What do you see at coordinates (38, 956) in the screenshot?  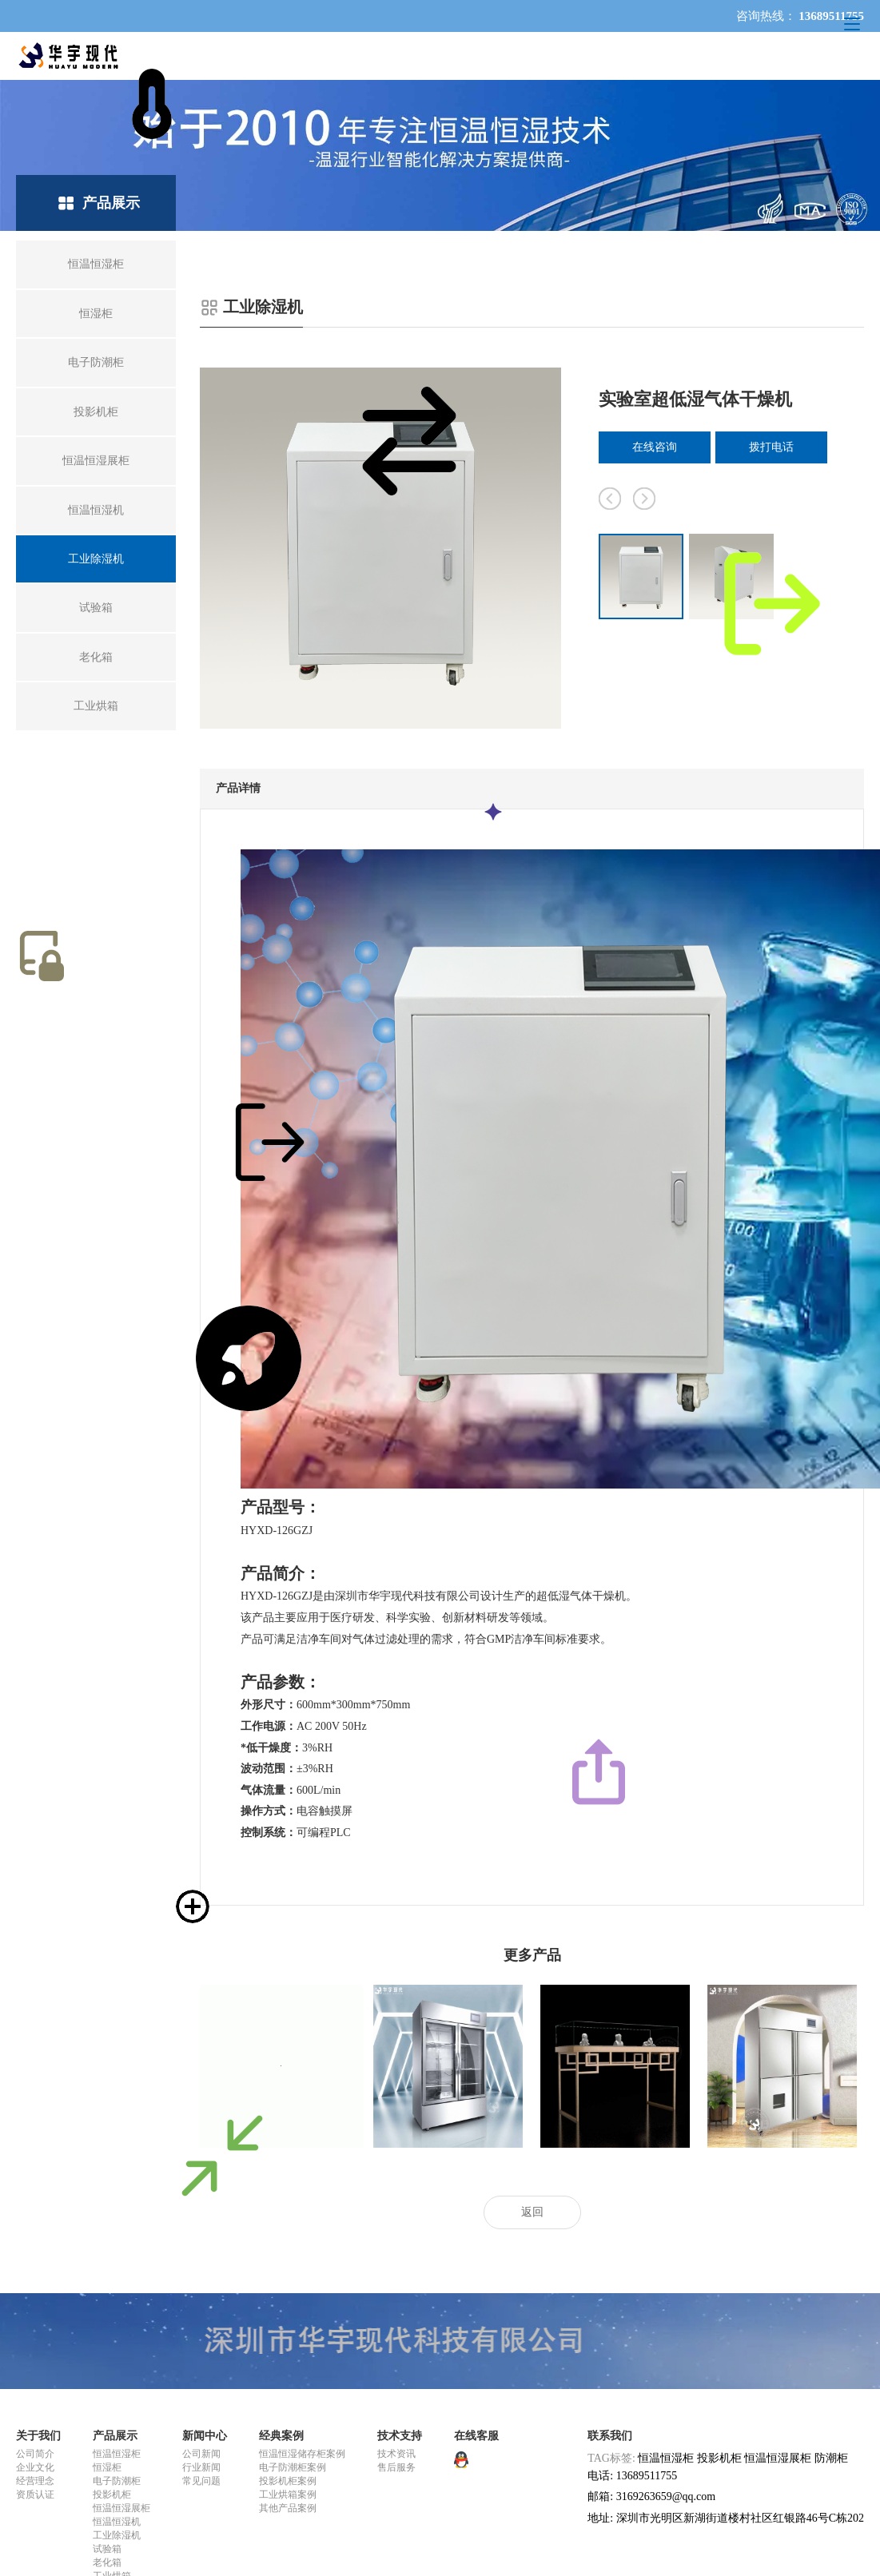 I see `indicates a private or locked repository` at bounding box center [38, 956].